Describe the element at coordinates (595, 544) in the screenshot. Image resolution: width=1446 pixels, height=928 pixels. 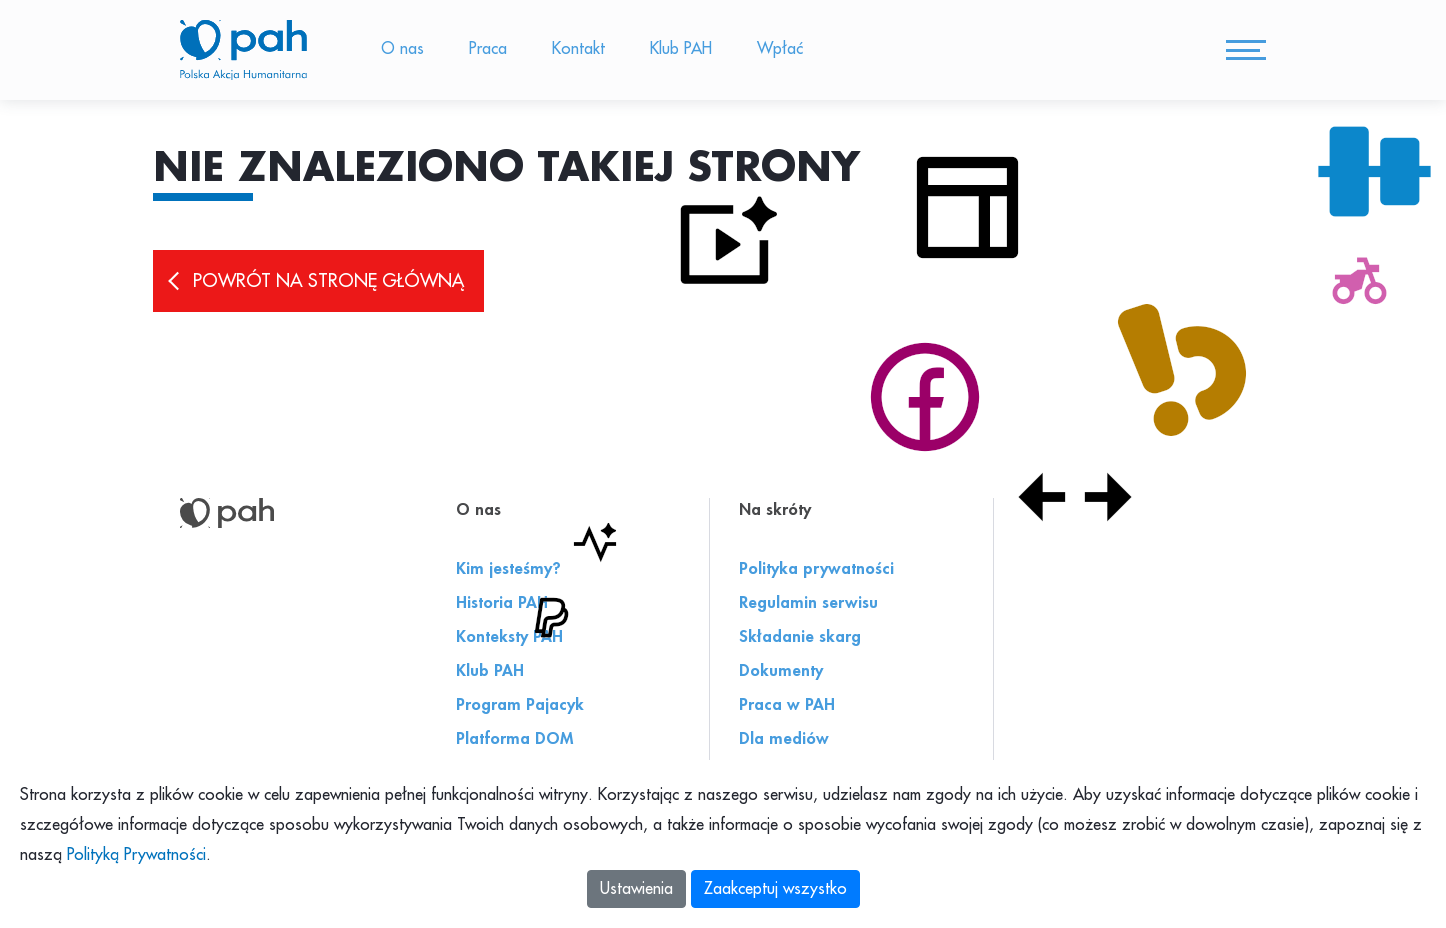
I see `access AI-powered health monitoring` at that location.